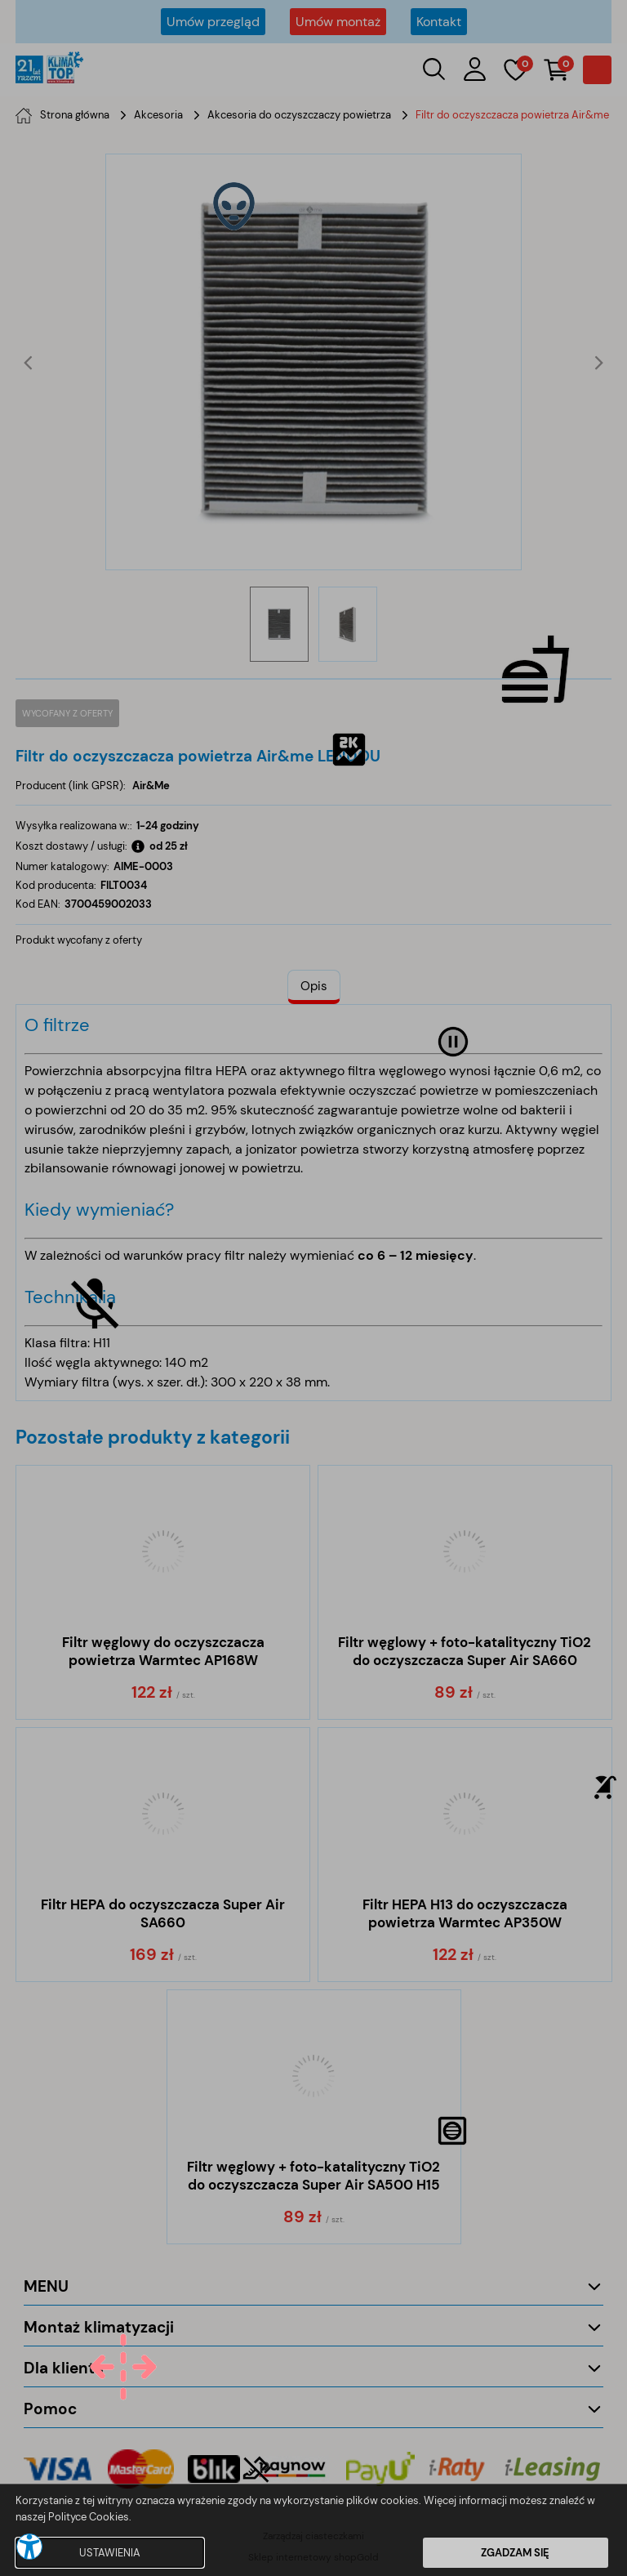 The image size is (627, 2576). I want to click on find nearby fast food restaurants, so click(536, 669).